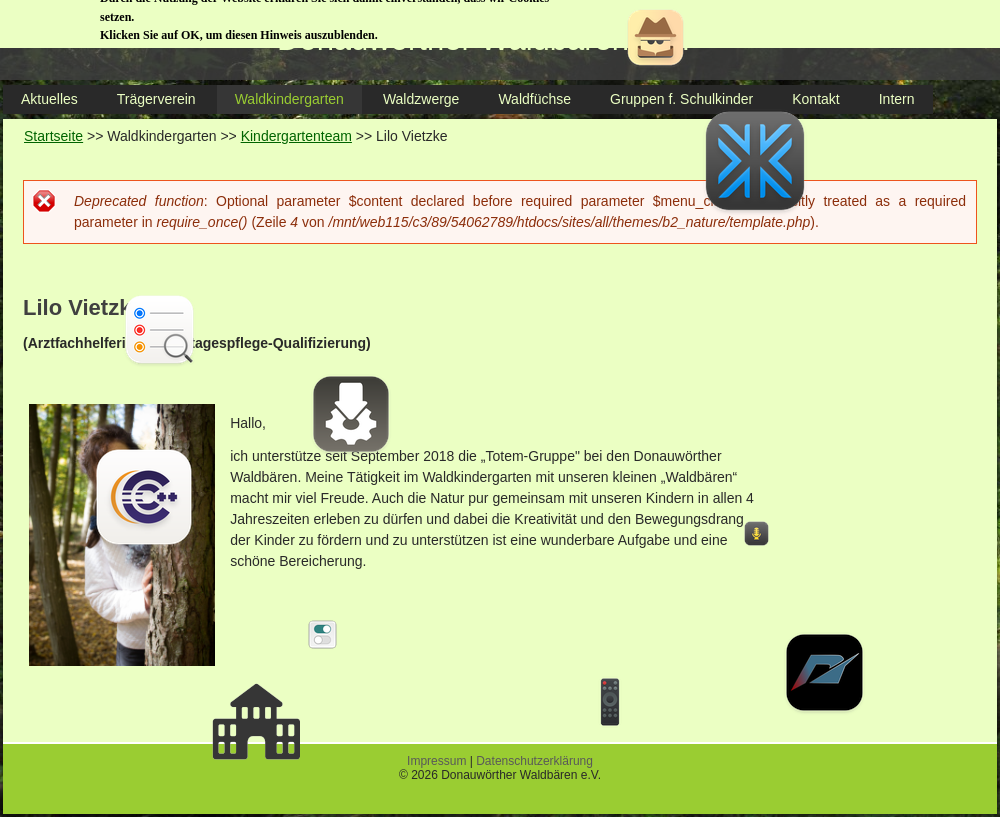 The image size is (1000, 817). What do you see at coordinates (322, 634) in the screenshot?
I see `open gnome tweaks to customize system settings` at bounding box center [322, 634].